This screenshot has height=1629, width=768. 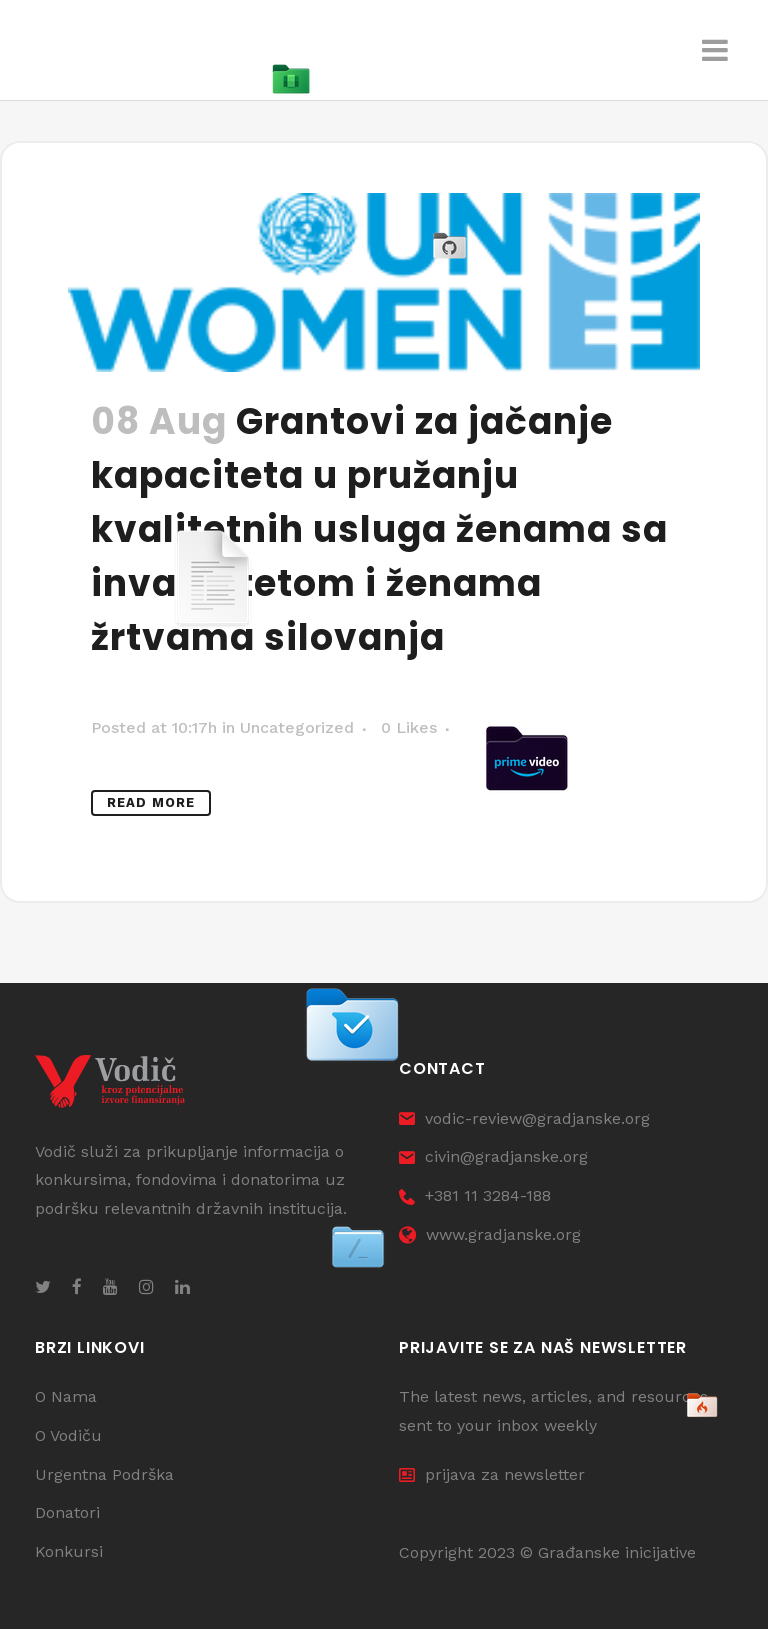 I want to click on a plain text file, so click(x=213, y=579).